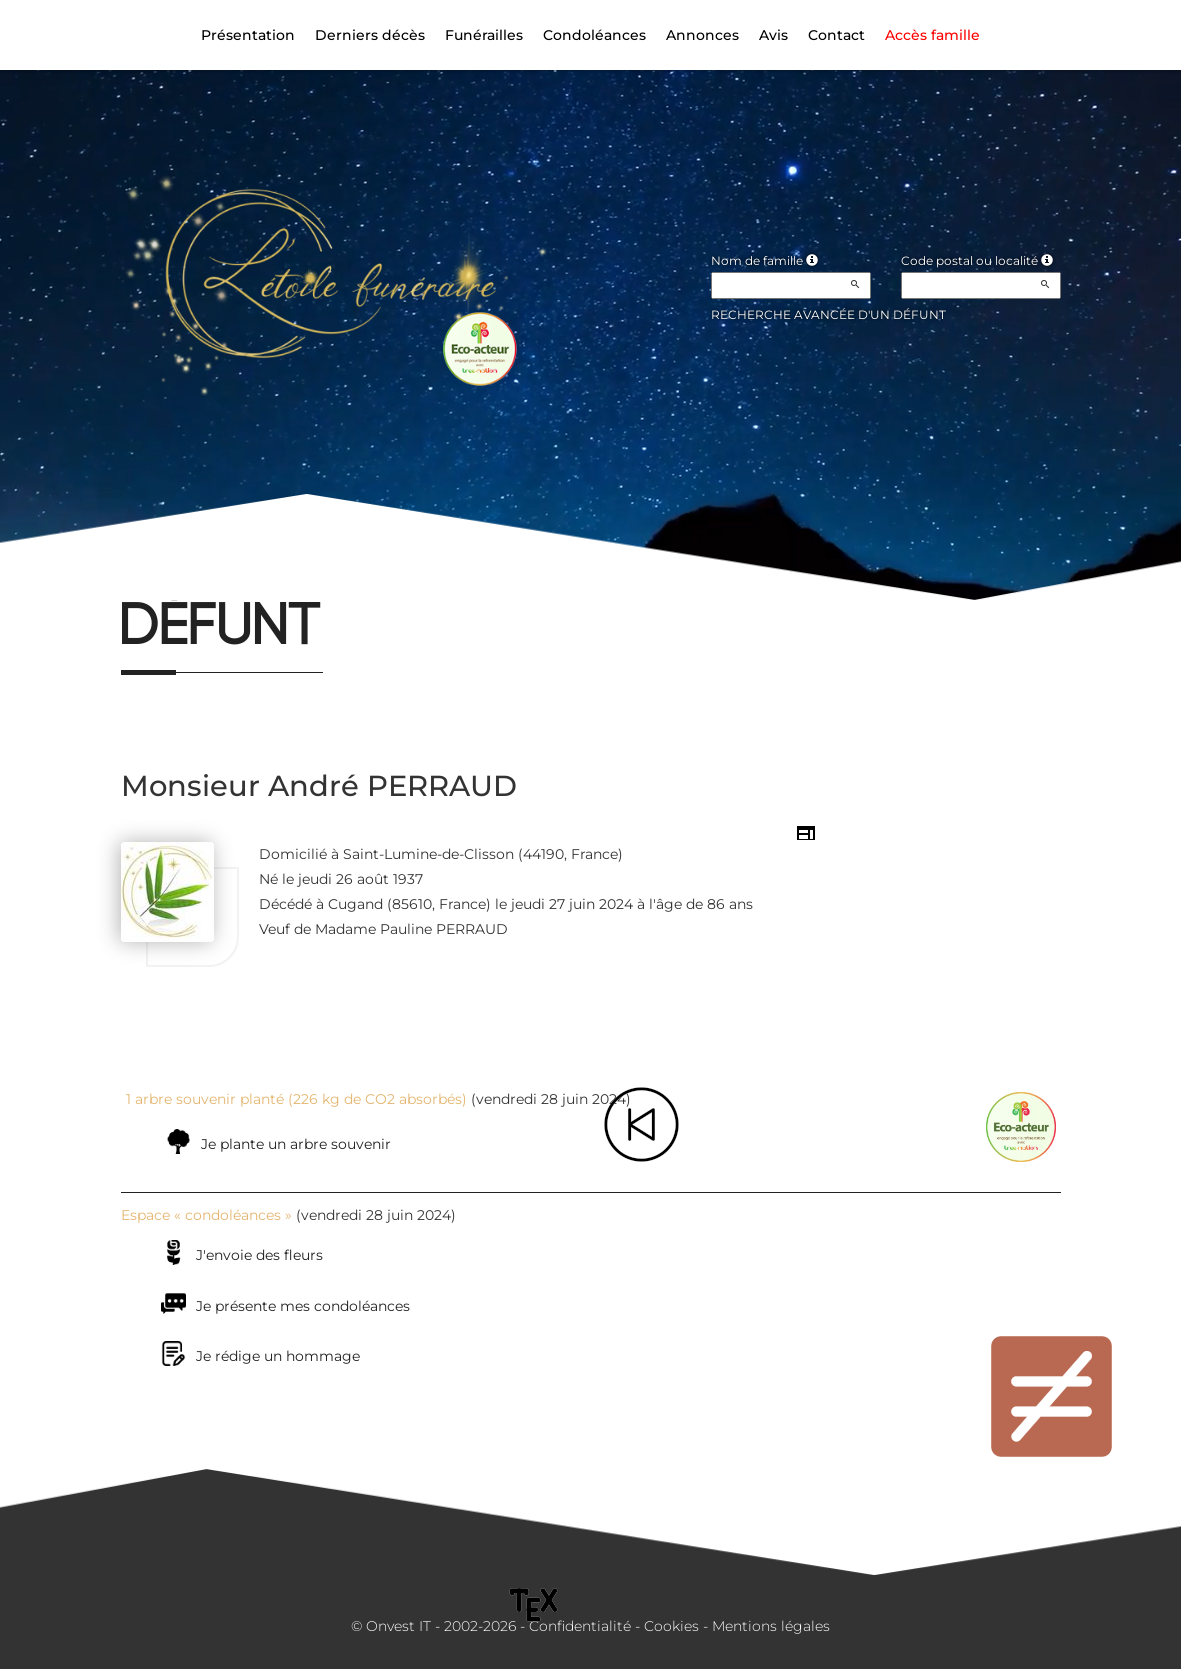 Image resolution: width=1181 pixels, height=1669 pixels. Describe the element at coordinates (533, 1602) in the screenshot. I see `format document using TeX typesetting` at that location.